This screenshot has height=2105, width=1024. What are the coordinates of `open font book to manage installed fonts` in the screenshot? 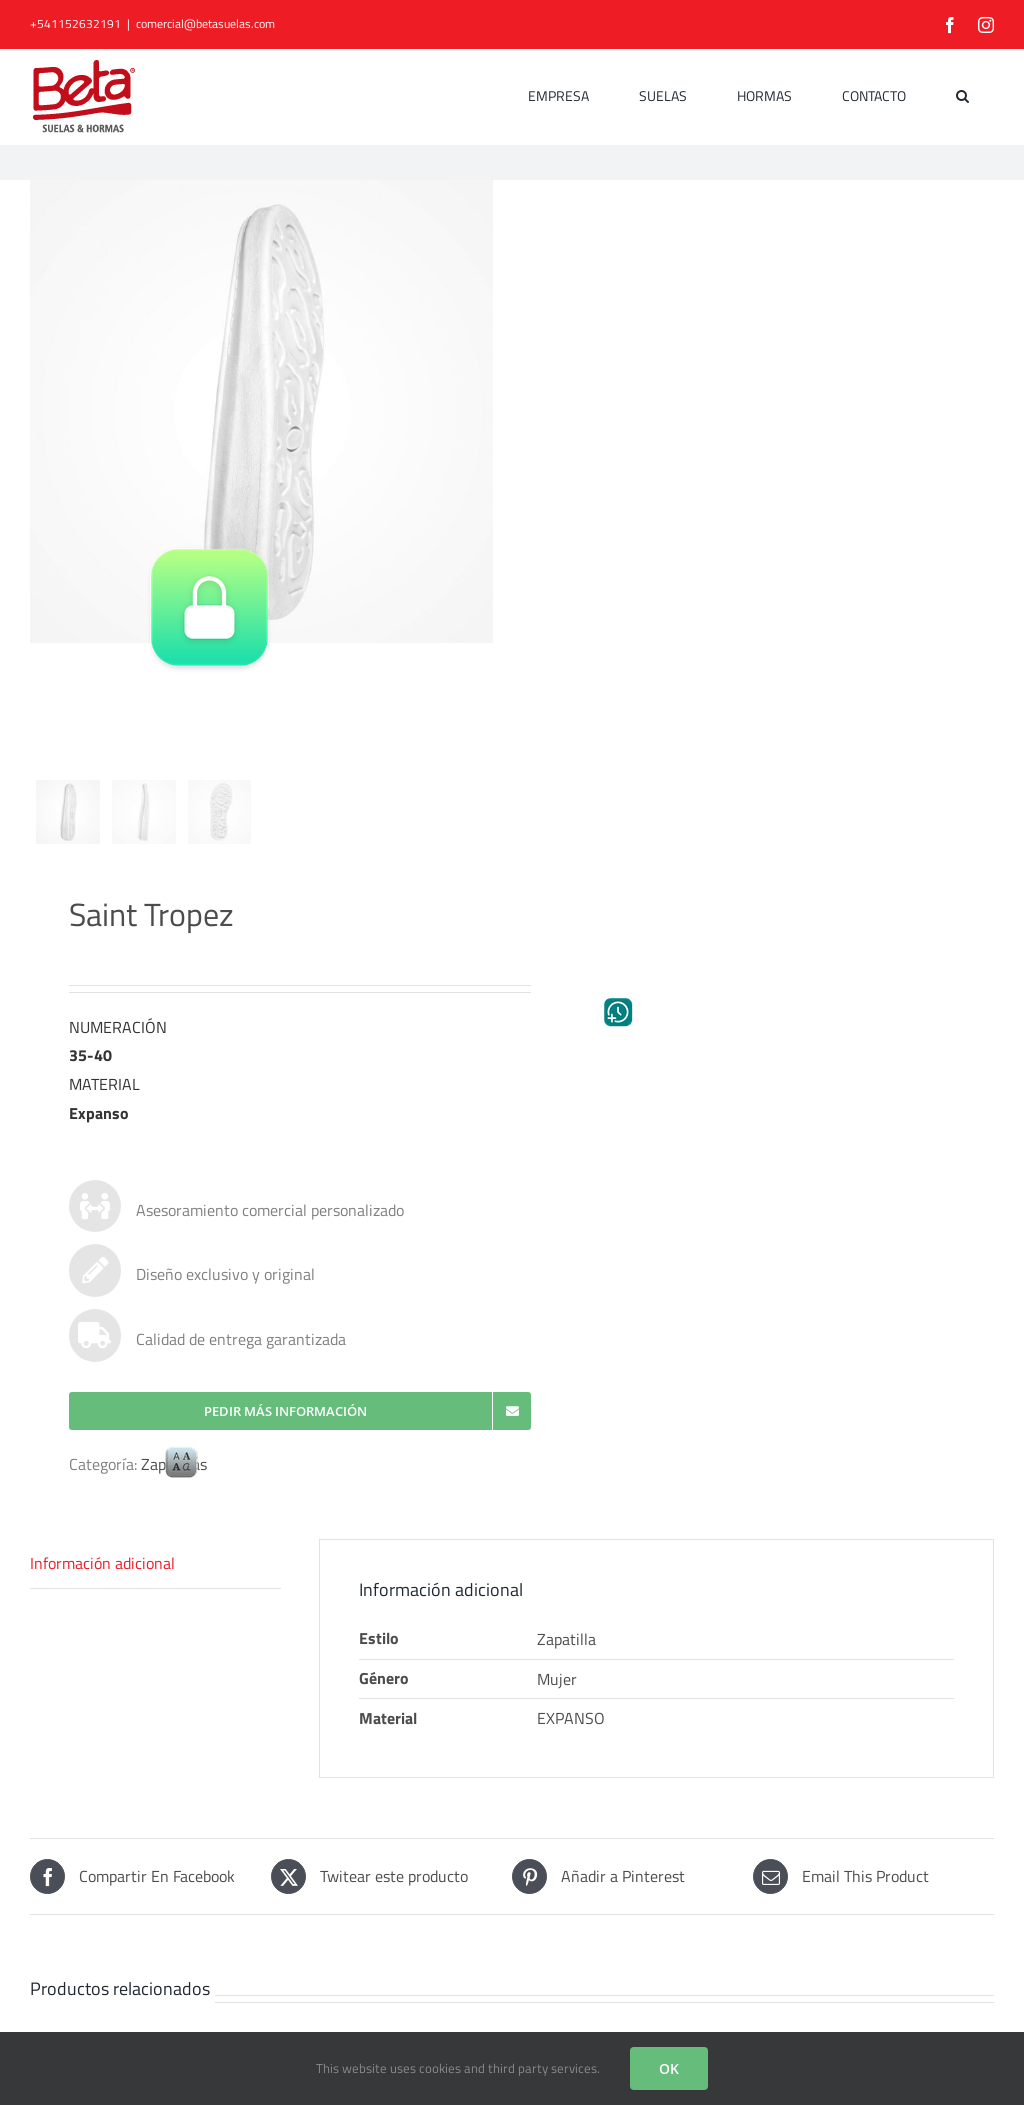 It's located at (181, 1462).